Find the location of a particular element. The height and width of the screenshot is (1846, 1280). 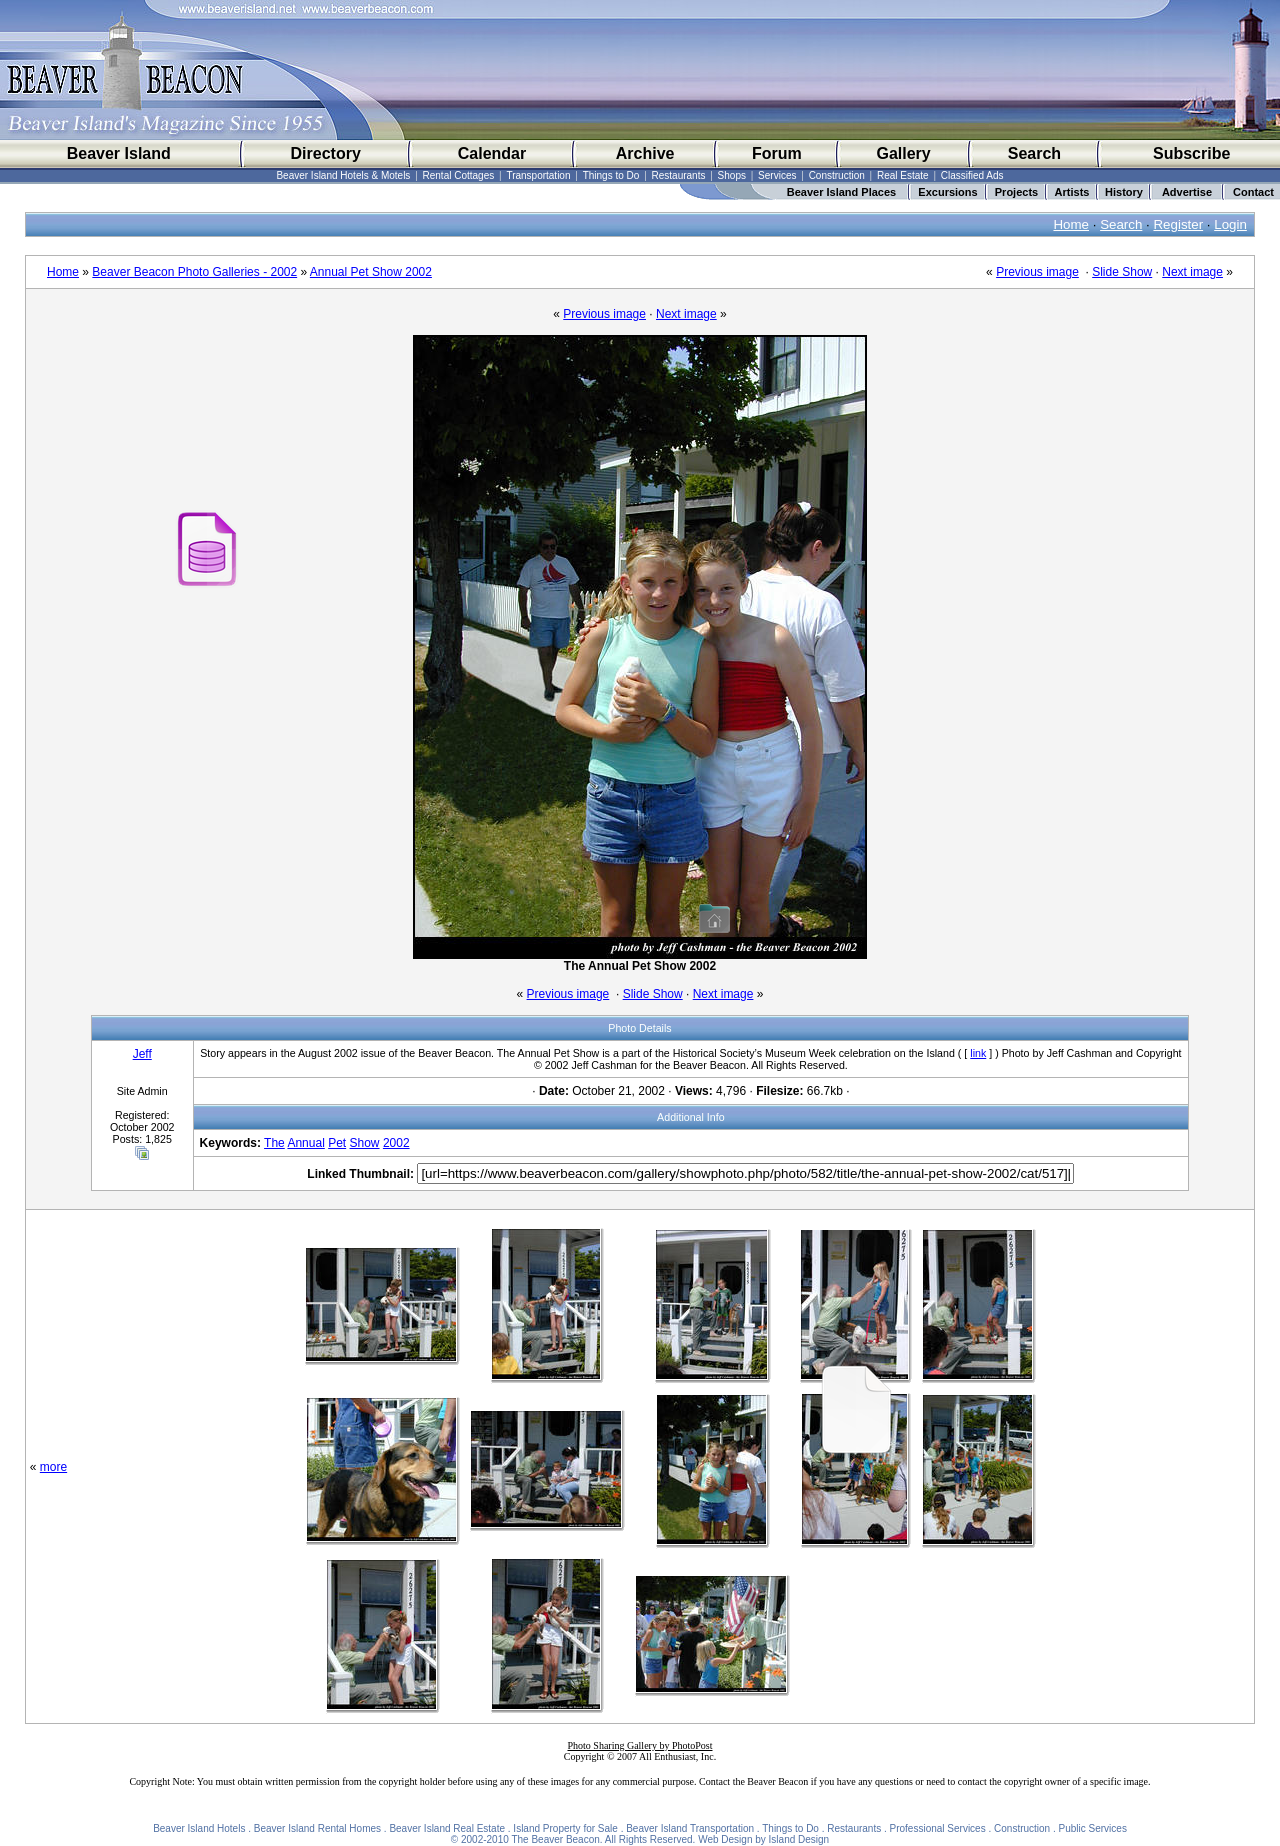

an empty or blank document is located at coordinates (856, 1409).